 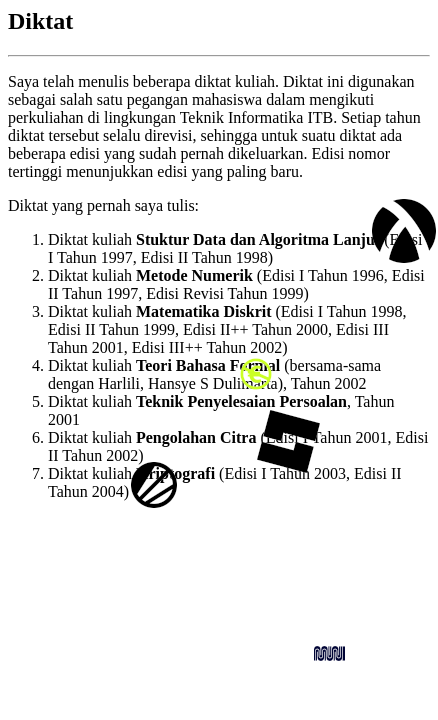 I want to click on open Roblox Studio, so click(x=288, y=441).